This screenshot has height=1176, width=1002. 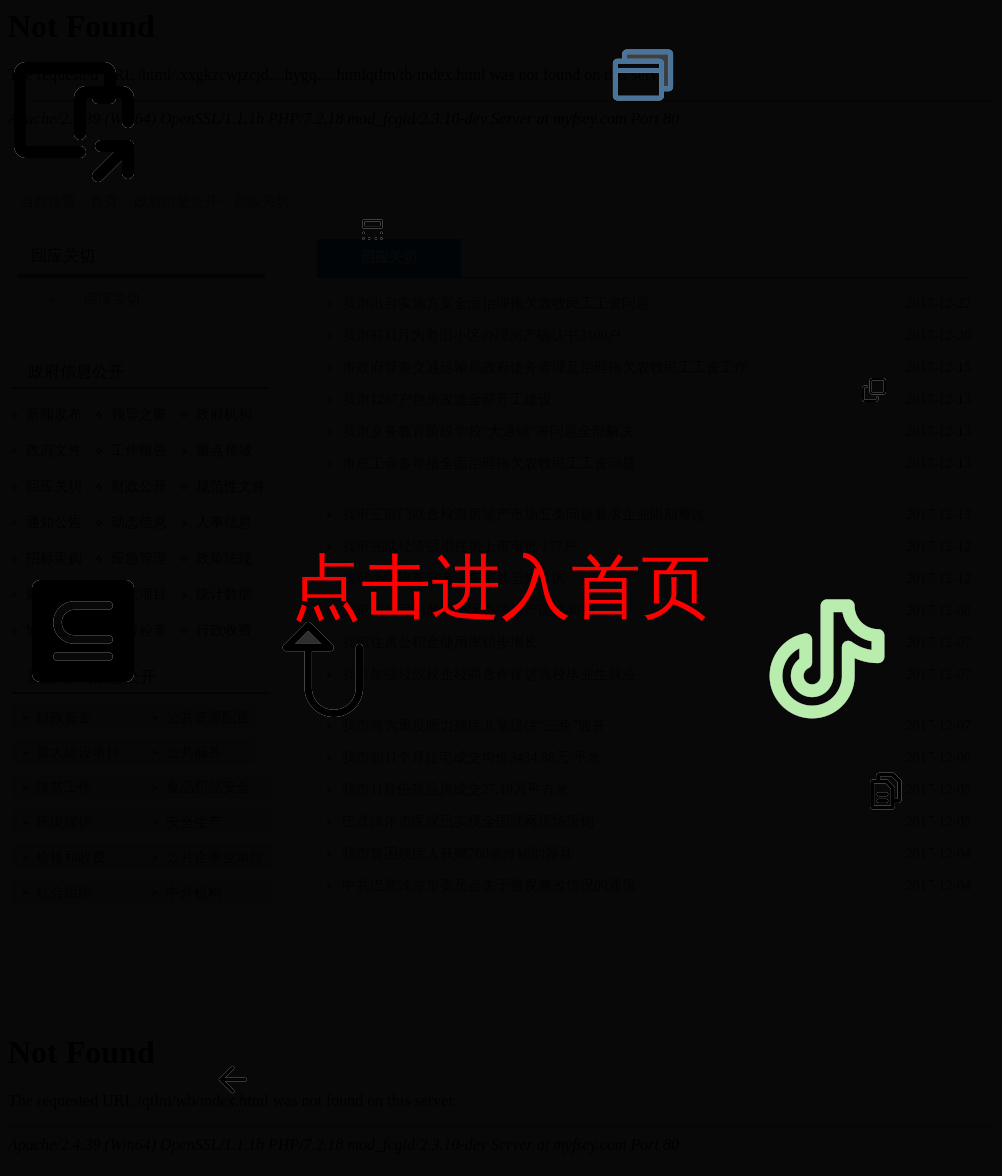 What do you see at coordinates (874, 390) in the screenshot?
I see `duplicate or copy this item` at bounding box center [874, 390].